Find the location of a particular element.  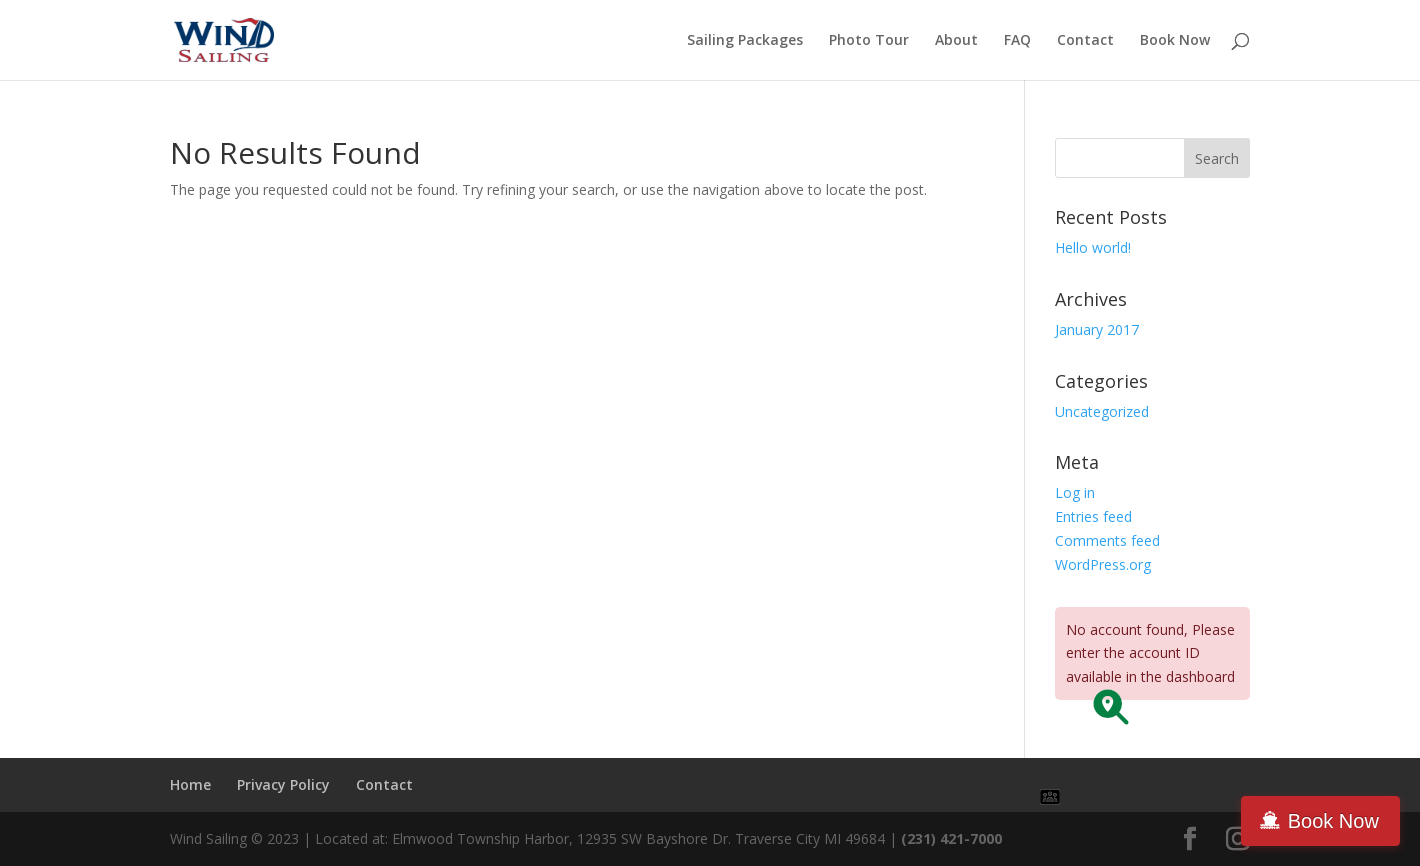

view team or group members is located at coordinates (1050, 797).